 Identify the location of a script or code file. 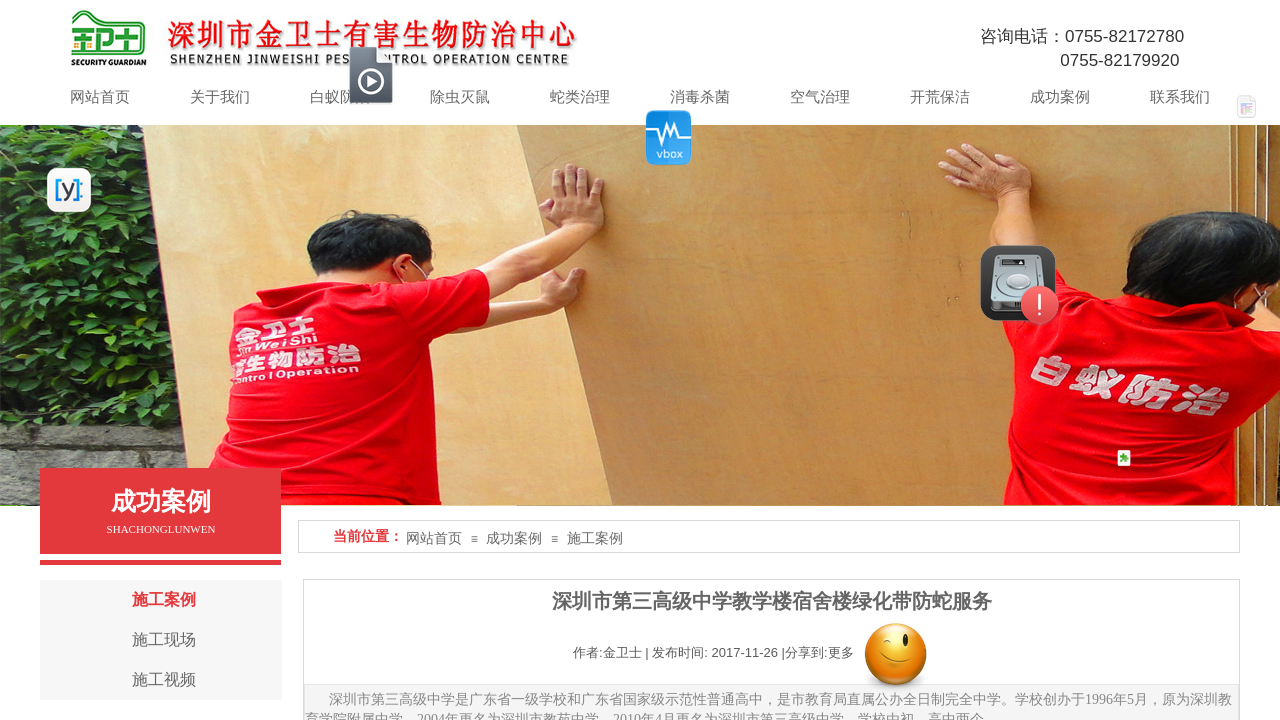
(1246, 106).